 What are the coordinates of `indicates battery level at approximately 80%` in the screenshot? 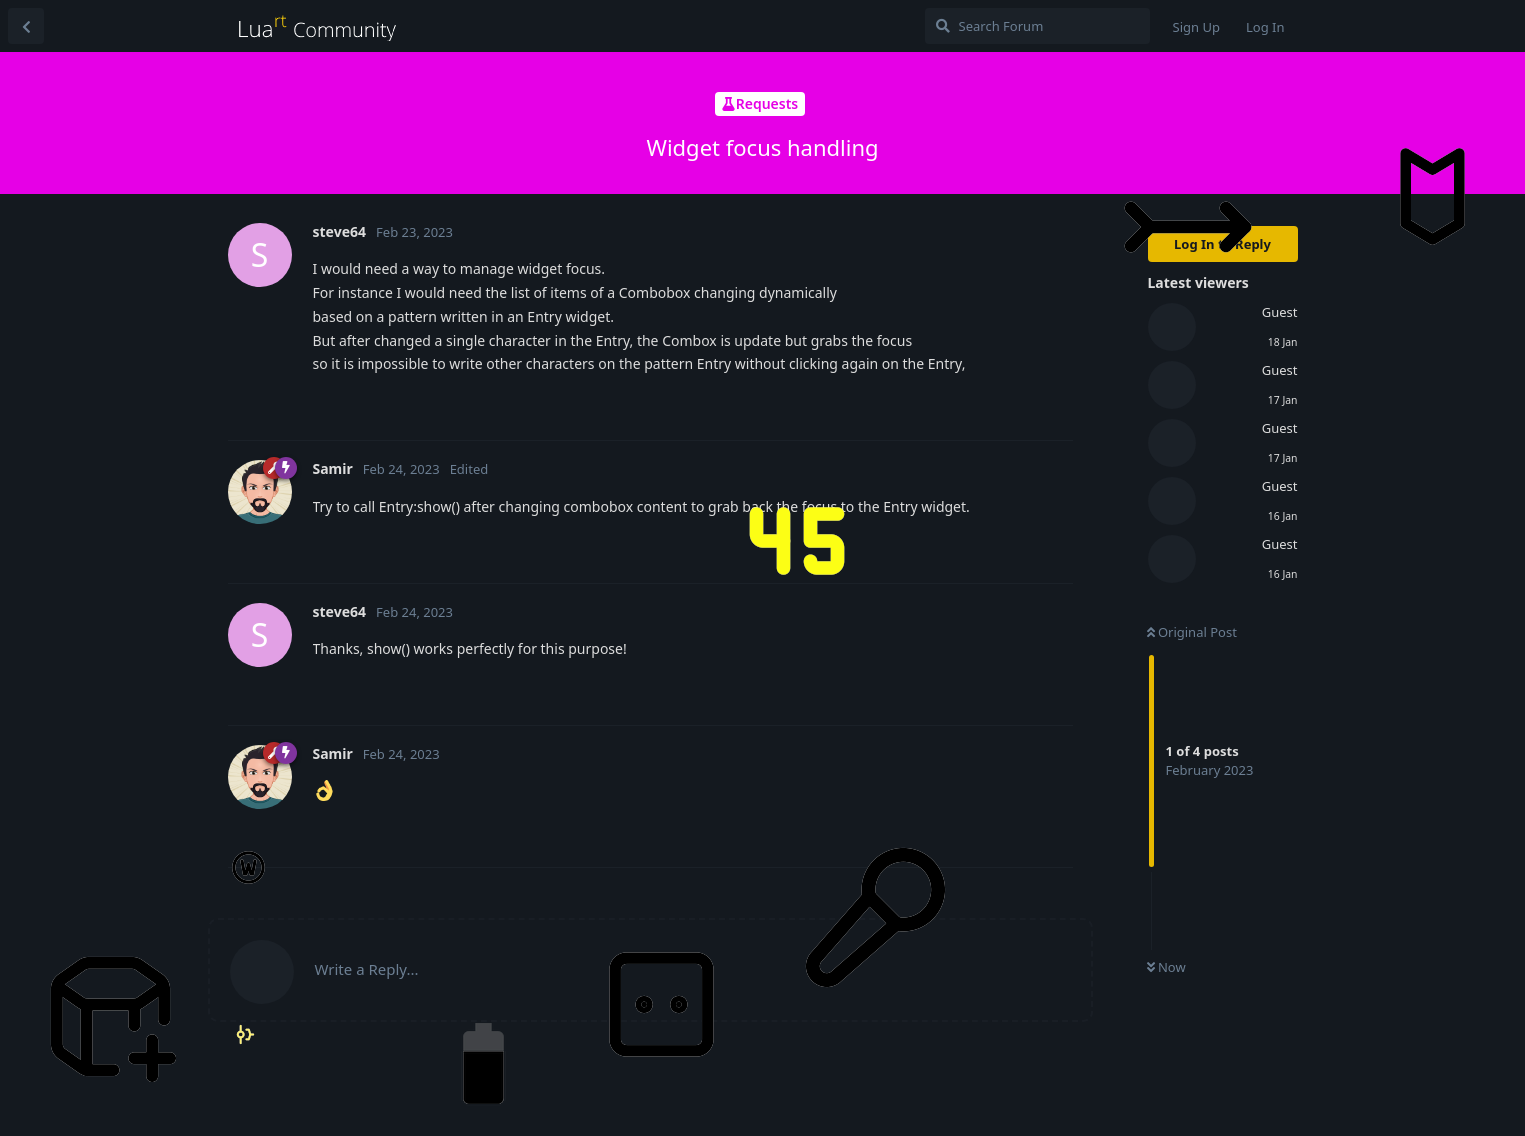 It's located at (483, 1063).